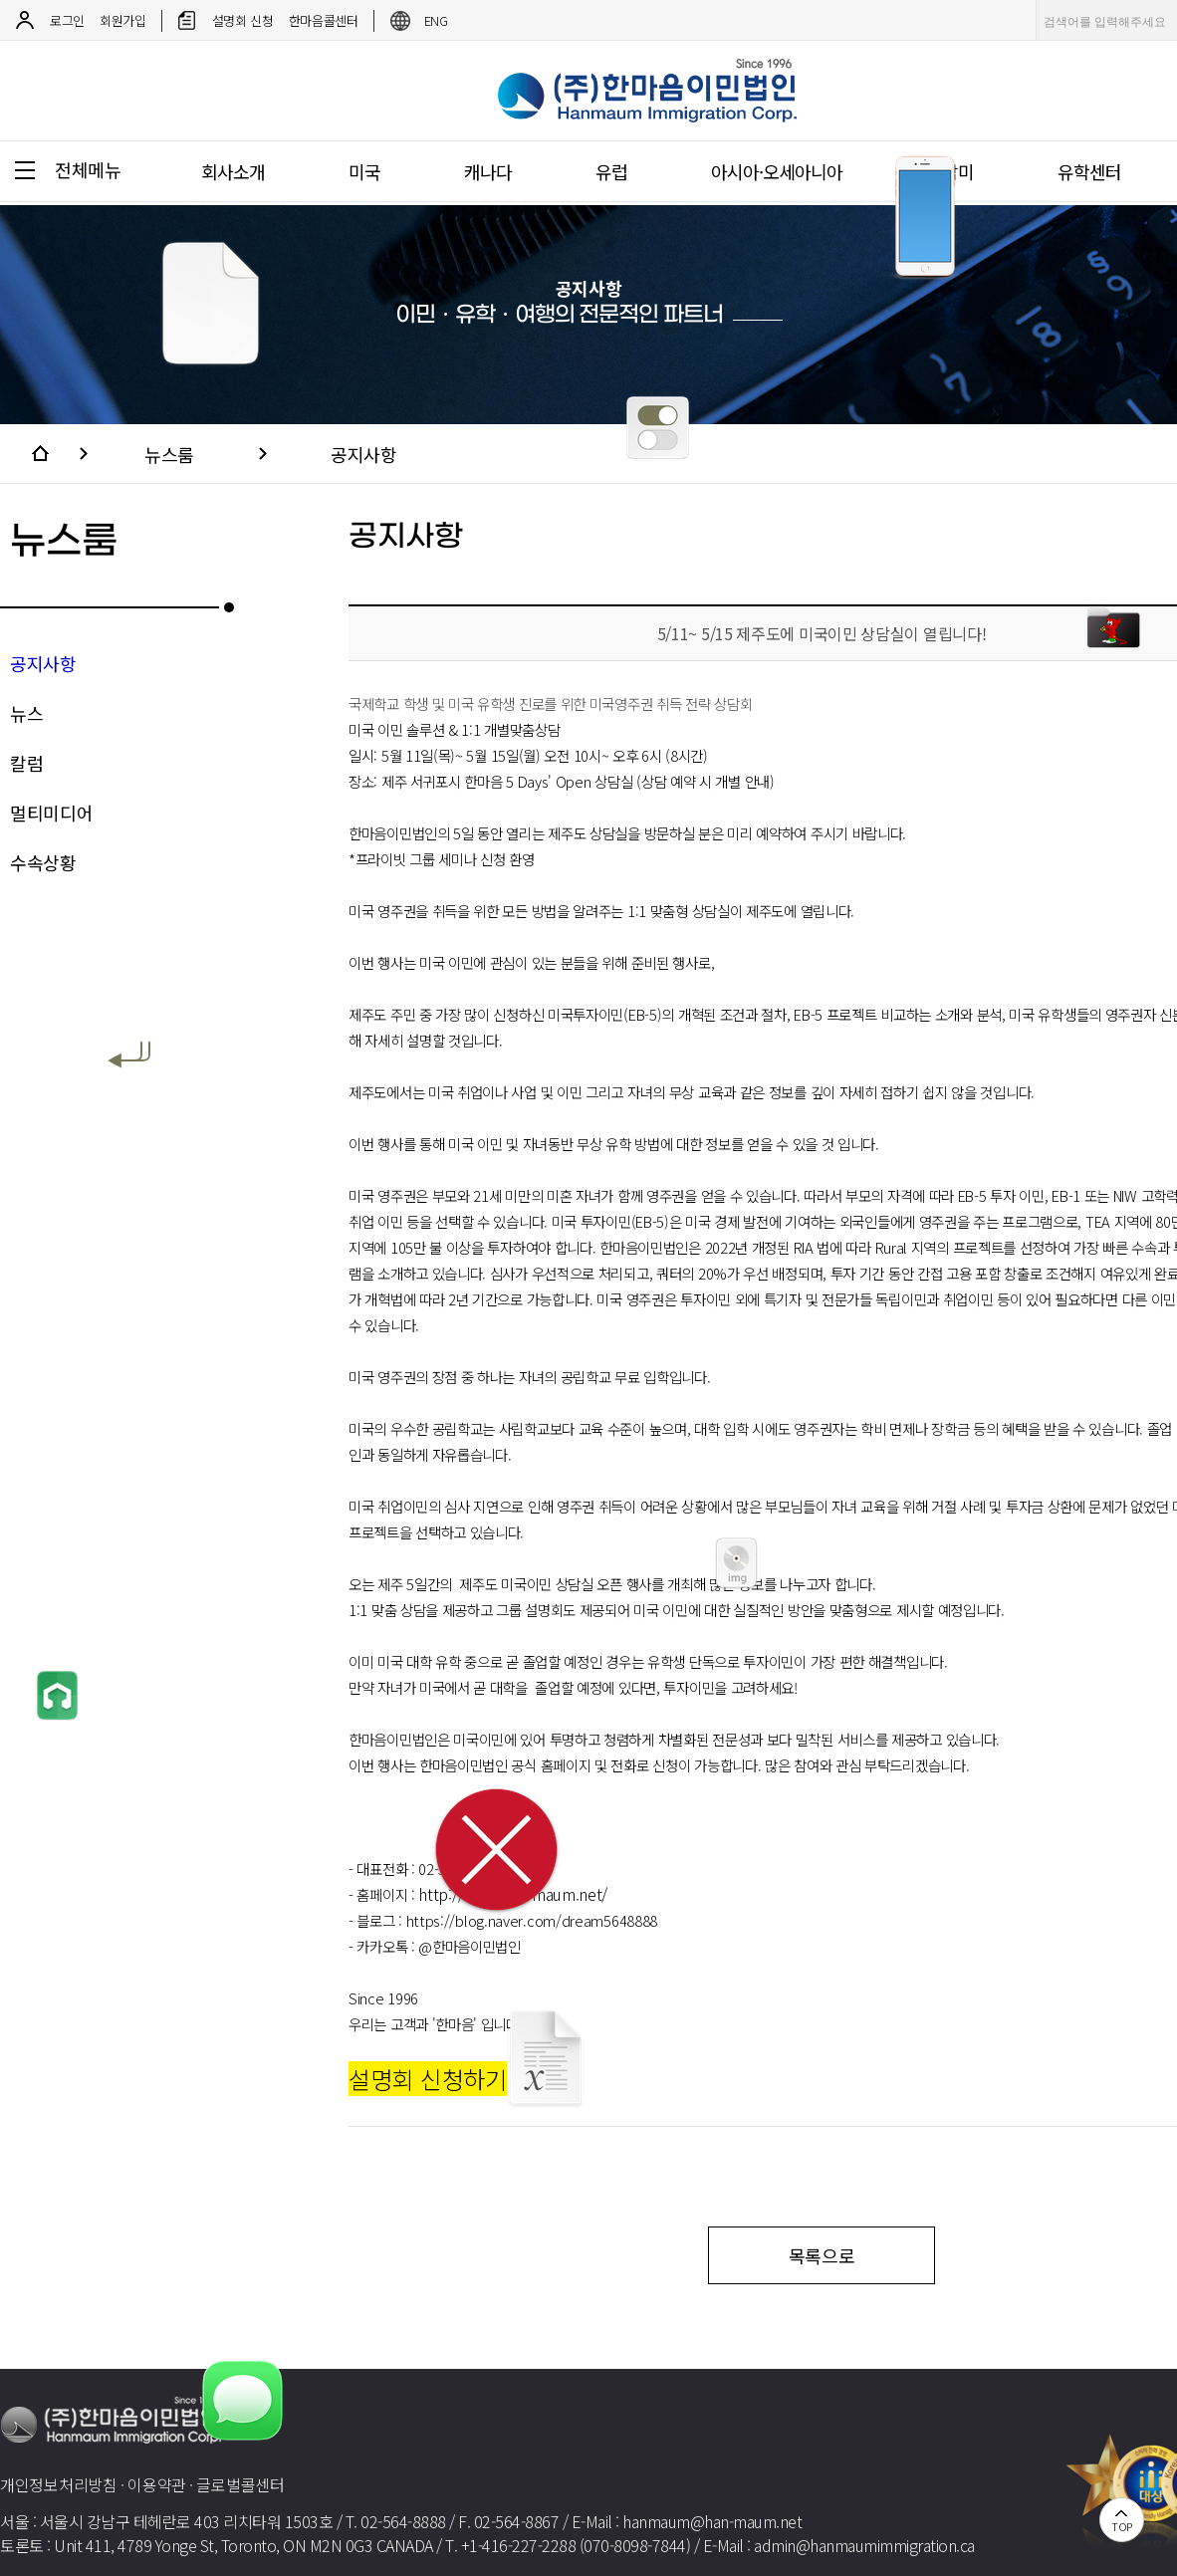 Image resolution: width=1177 pixels, height=2576 pixels. I want to click on reply to all recipients of an email, so click(128, 1052).